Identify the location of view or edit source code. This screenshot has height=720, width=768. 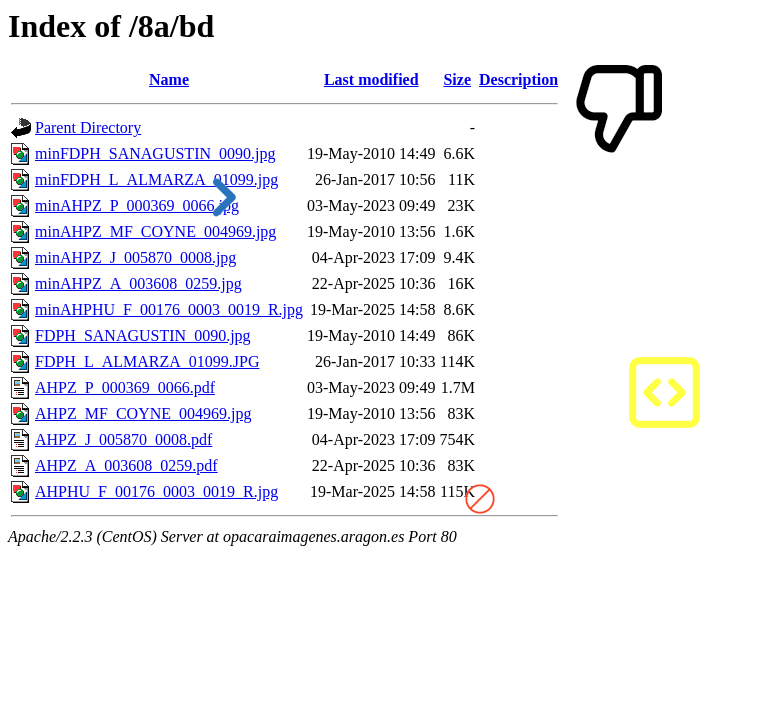
(664, 392).